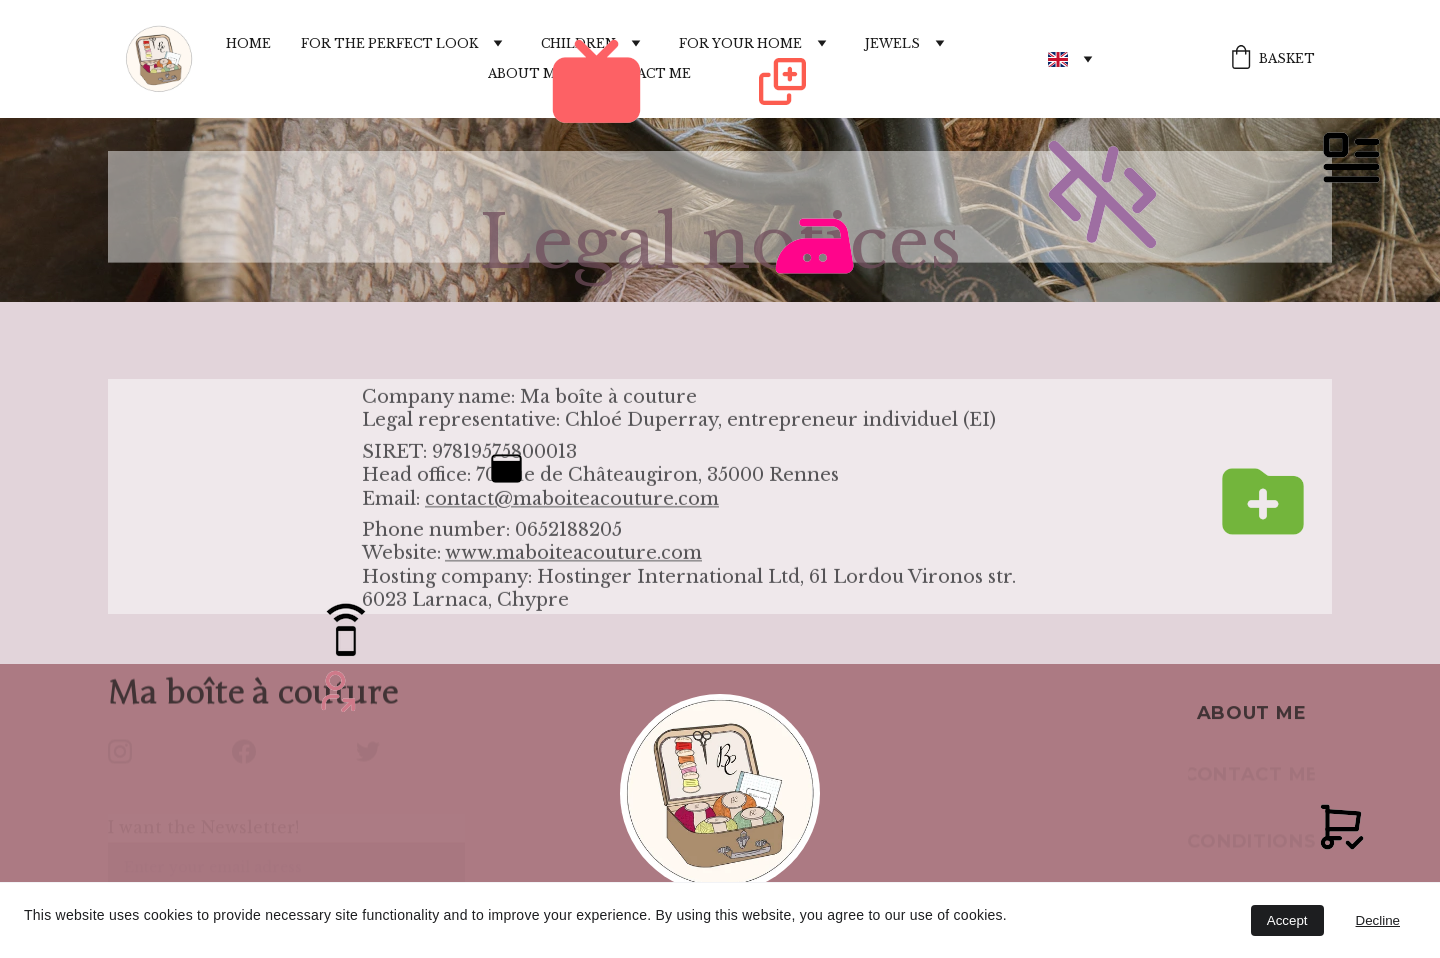  What do you see at coordinates (346, 631) in the screenshot?
I see `enable speakerphone mode during a call` at bounding box center [346, 631].